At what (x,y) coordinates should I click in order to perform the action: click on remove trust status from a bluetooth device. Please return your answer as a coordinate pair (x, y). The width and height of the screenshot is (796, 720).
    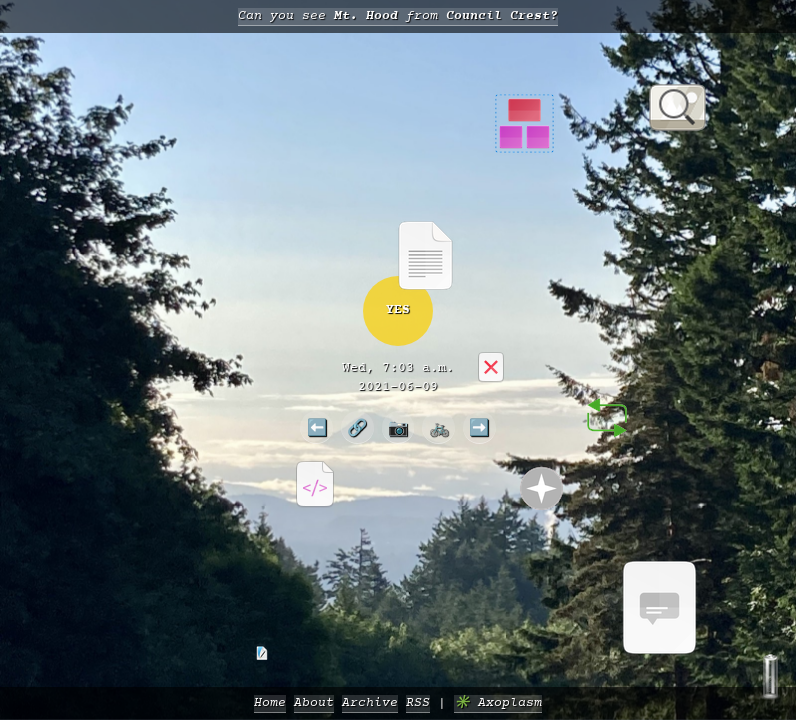
    Looking at the image, I should click on (541, 488).